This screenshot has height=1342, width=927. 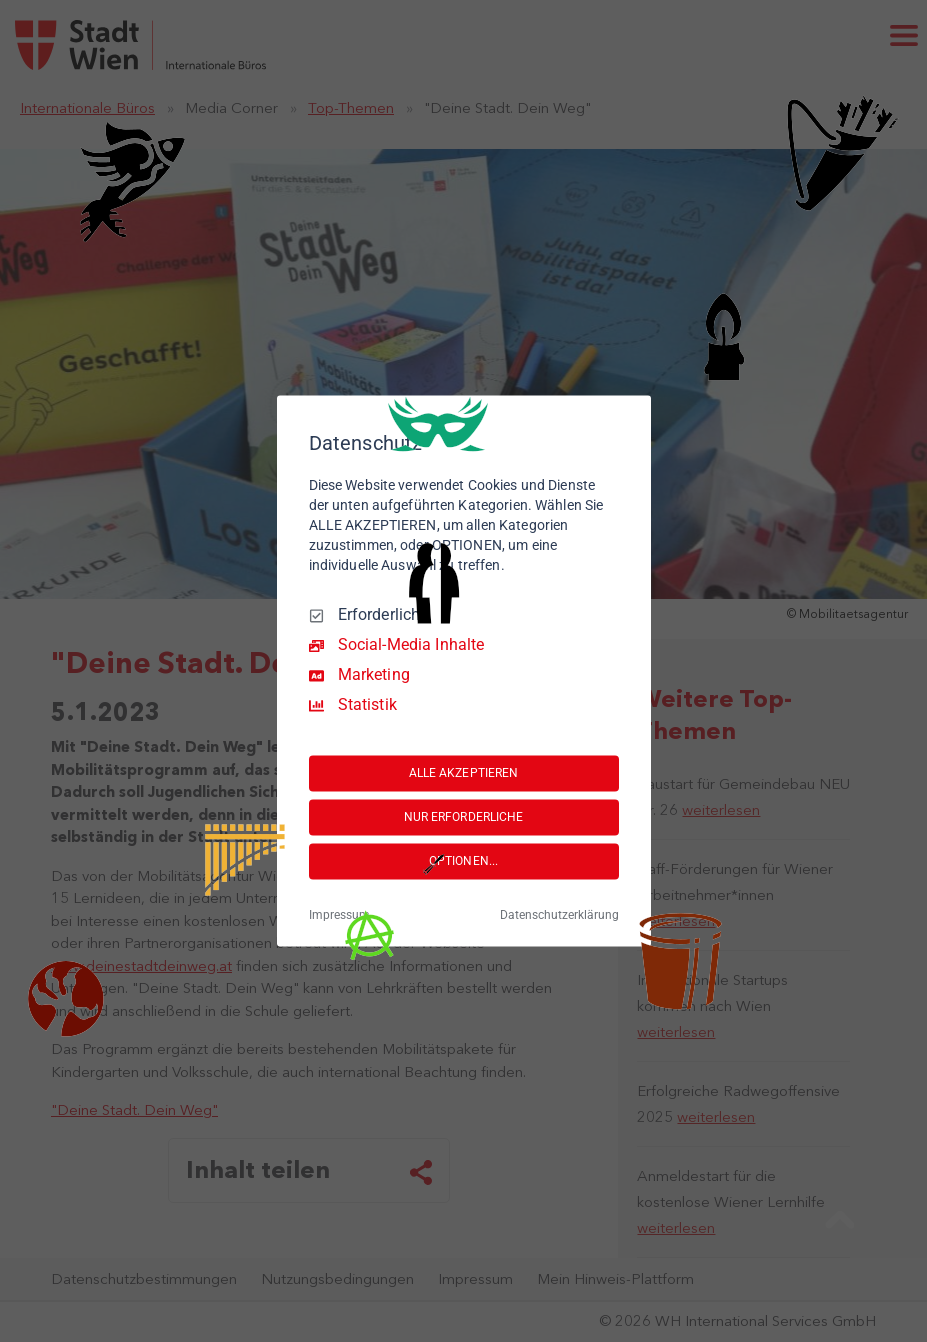 I want to click on select butterfly knife weapon or tool, so click(x=433, y=864).